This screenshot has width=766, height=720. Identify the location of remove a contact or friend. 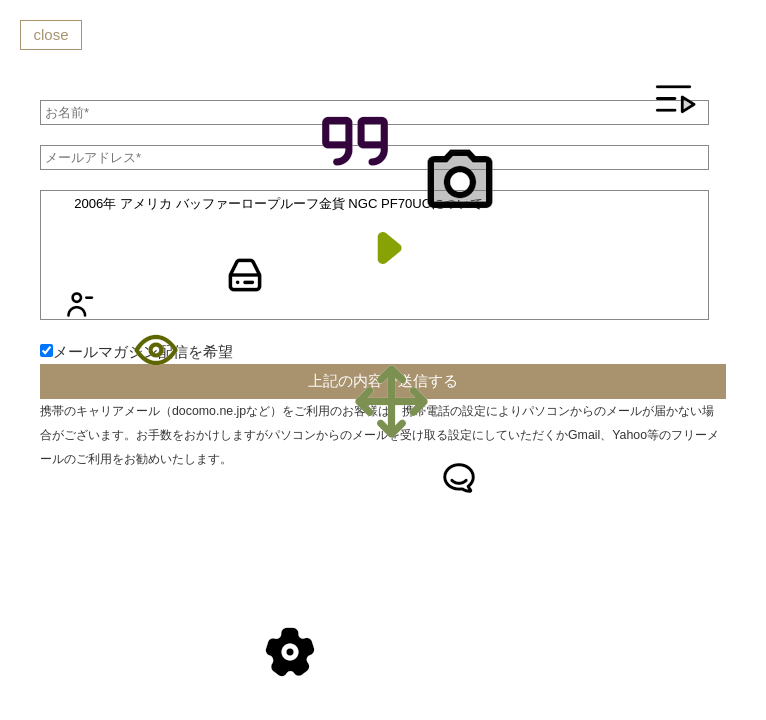
(79, 304).